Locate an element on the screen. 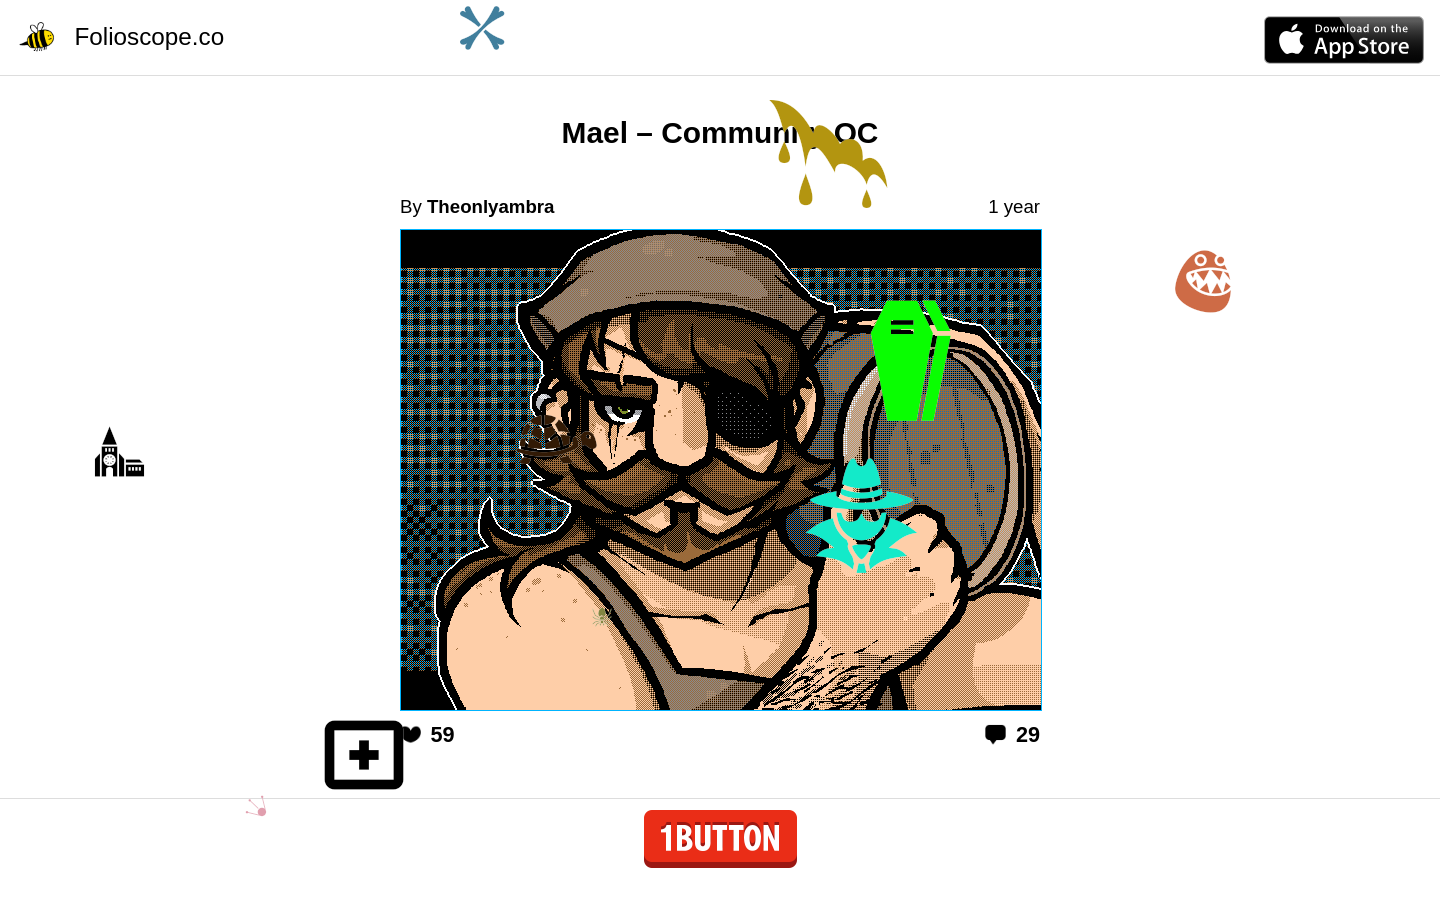 The width and height of the screenshot is (1440, 924). access health or medical supplies is located at coordinates (364, 755).